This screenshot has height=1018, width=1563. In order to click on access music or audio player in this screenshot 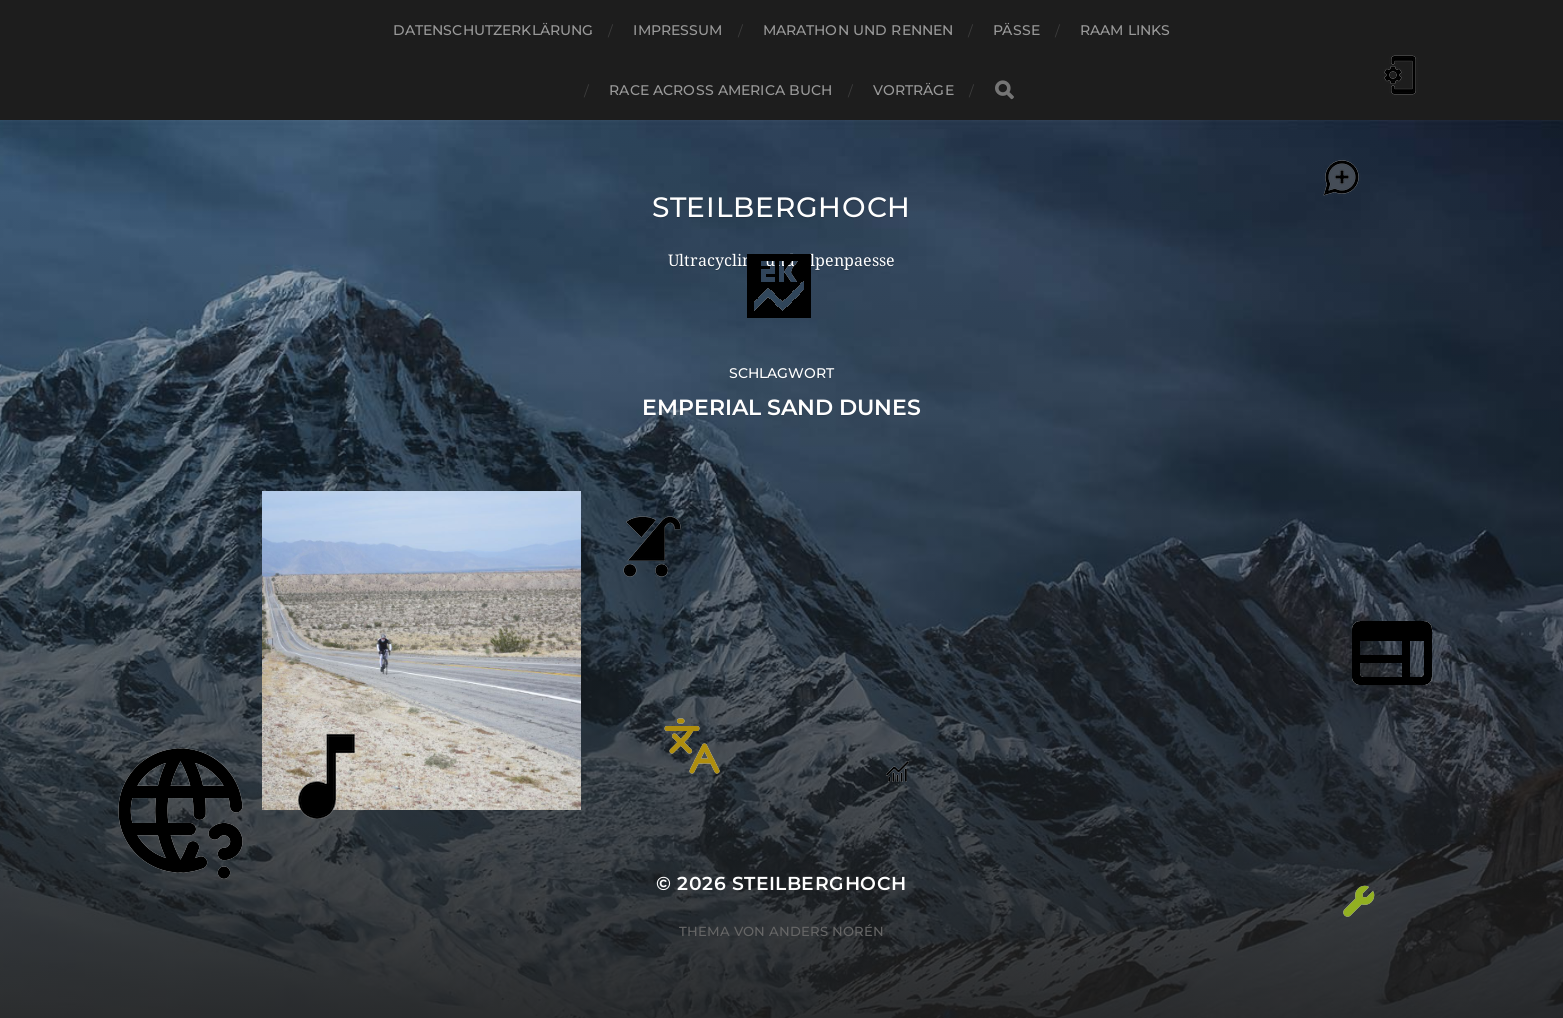, I will do `click(326, 776)`.